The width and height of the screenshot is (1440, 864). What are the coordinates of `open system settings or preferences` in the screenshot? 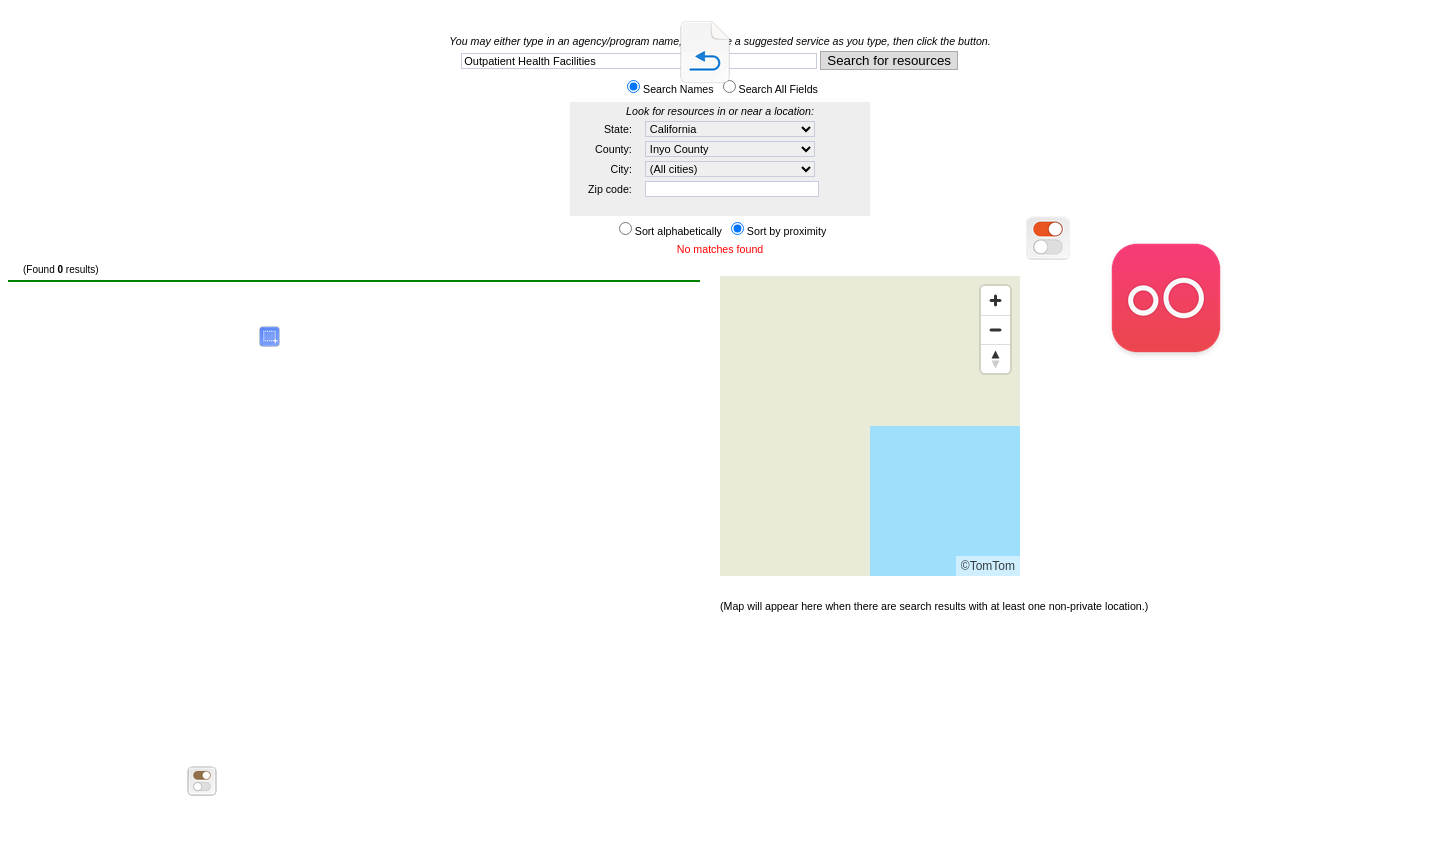 It's located at (202, 781).